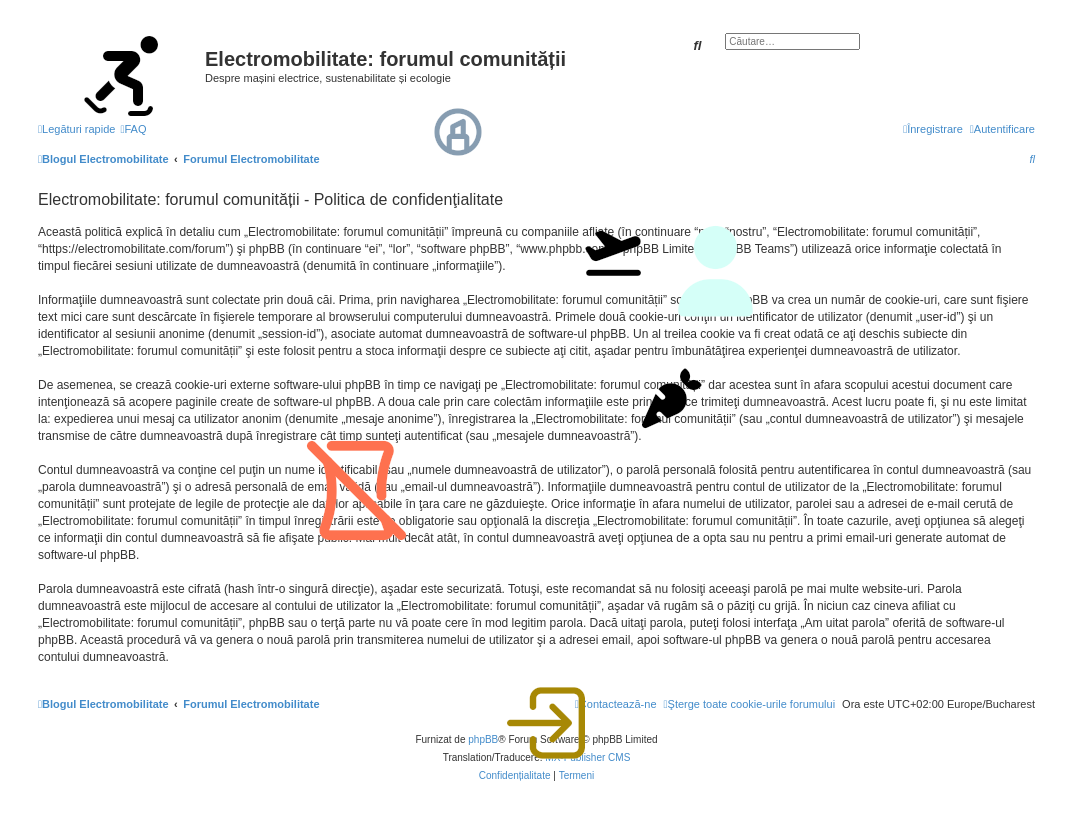 The height and width of the screenshot is (823, 1073). I want to click on activate highlighter tool, so click(458, 132).